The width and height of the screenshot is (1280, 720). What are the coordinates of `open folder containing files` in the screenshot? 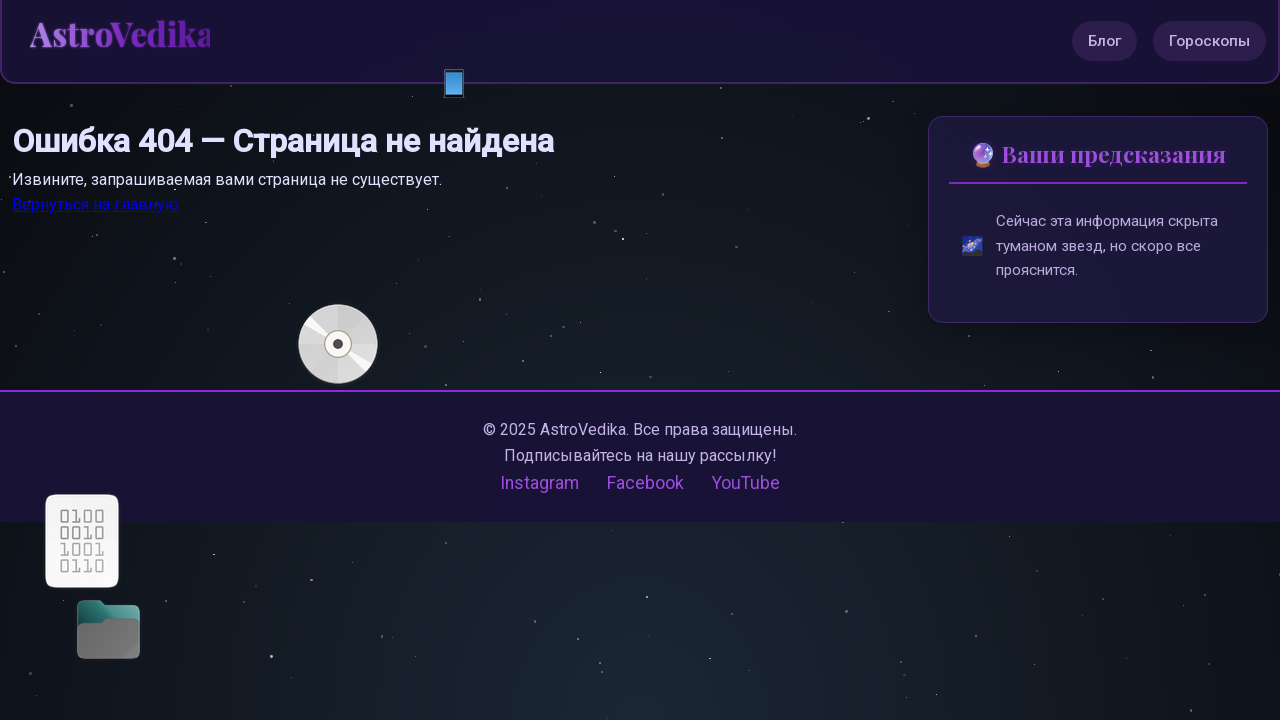 It's located at (108, 629).